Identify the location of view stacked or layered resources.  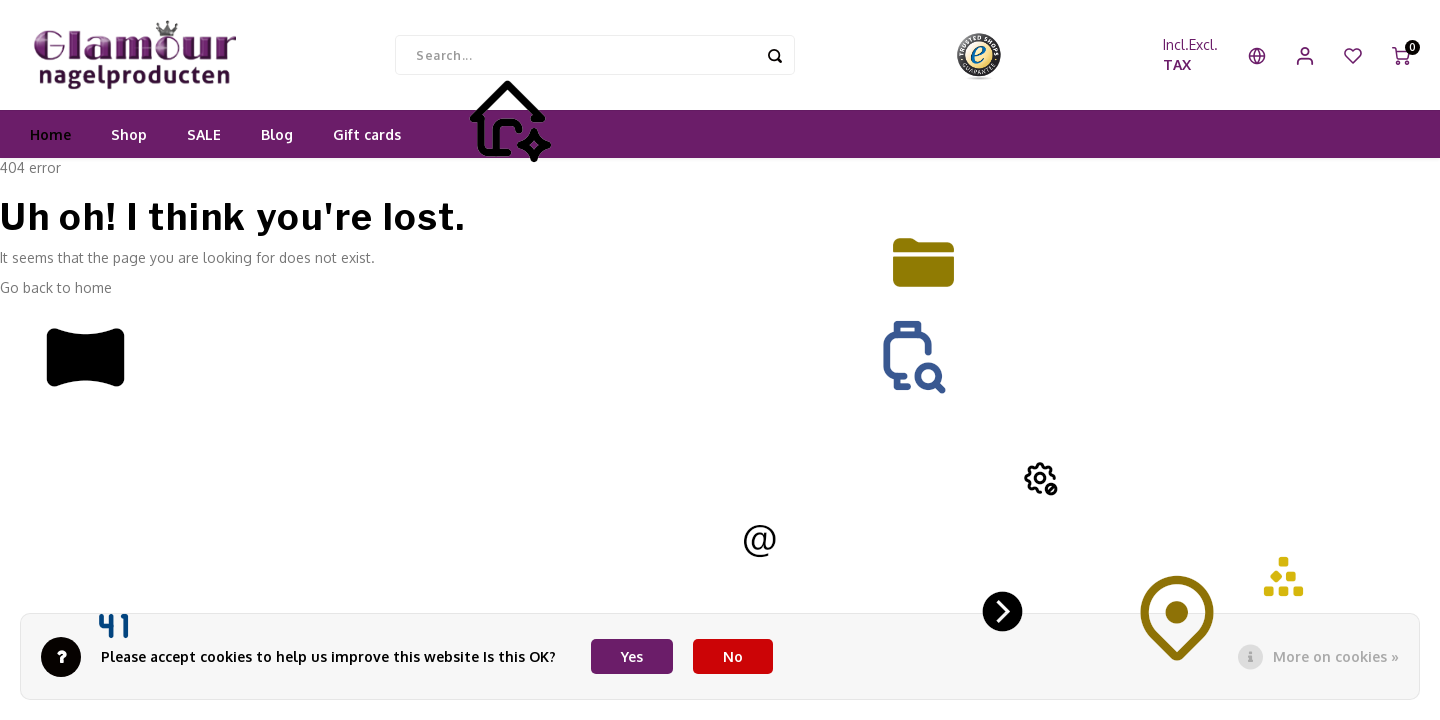
(1283, 576).